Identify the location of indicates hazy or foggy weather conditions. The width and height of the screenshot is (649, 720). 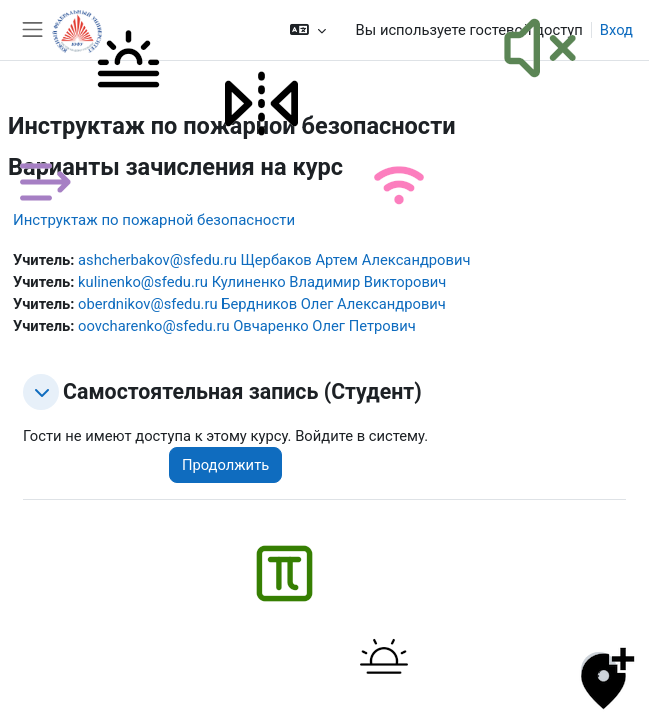
(128, 59).